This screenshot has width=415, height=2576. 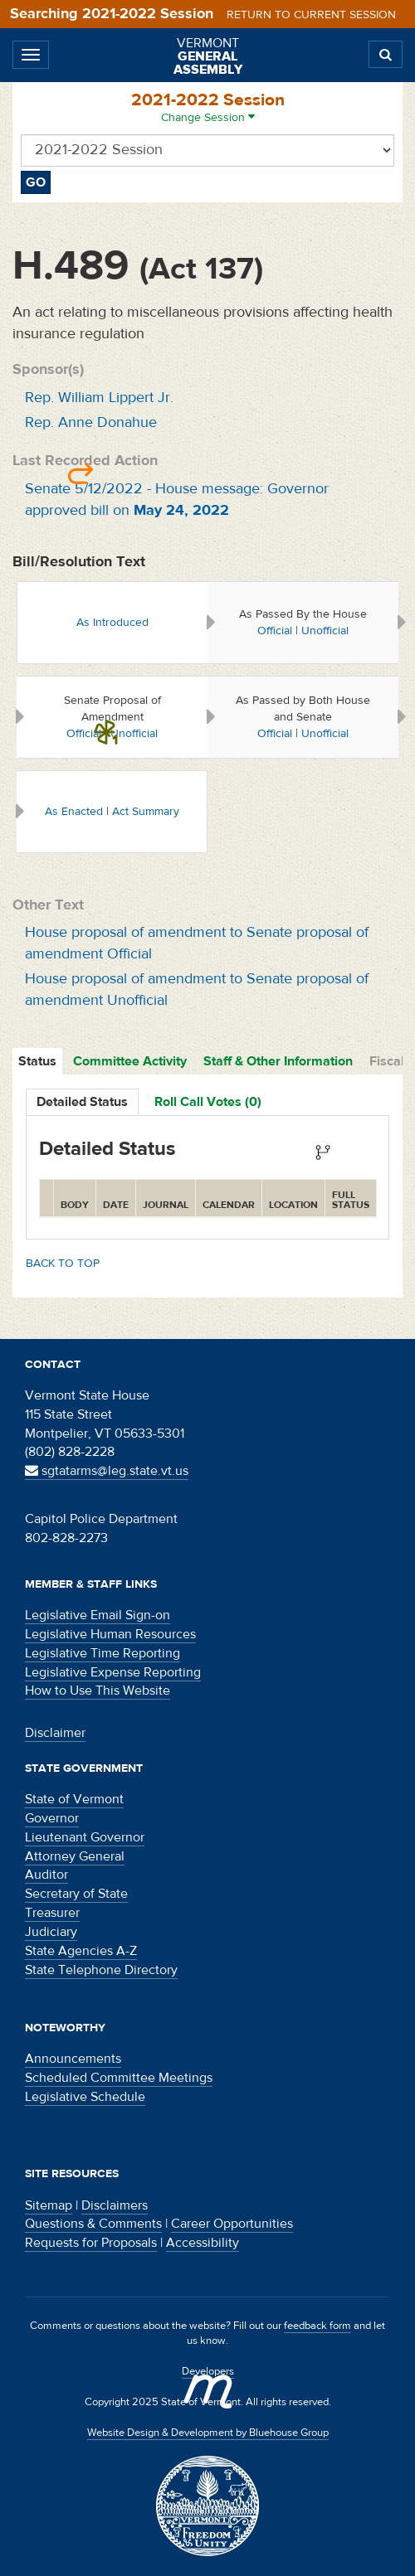 What do you see at coordinates (106, 732) in the screenshot?
I see `adjust car ventilation fan to setting 1` at bounding box center [106, 732].